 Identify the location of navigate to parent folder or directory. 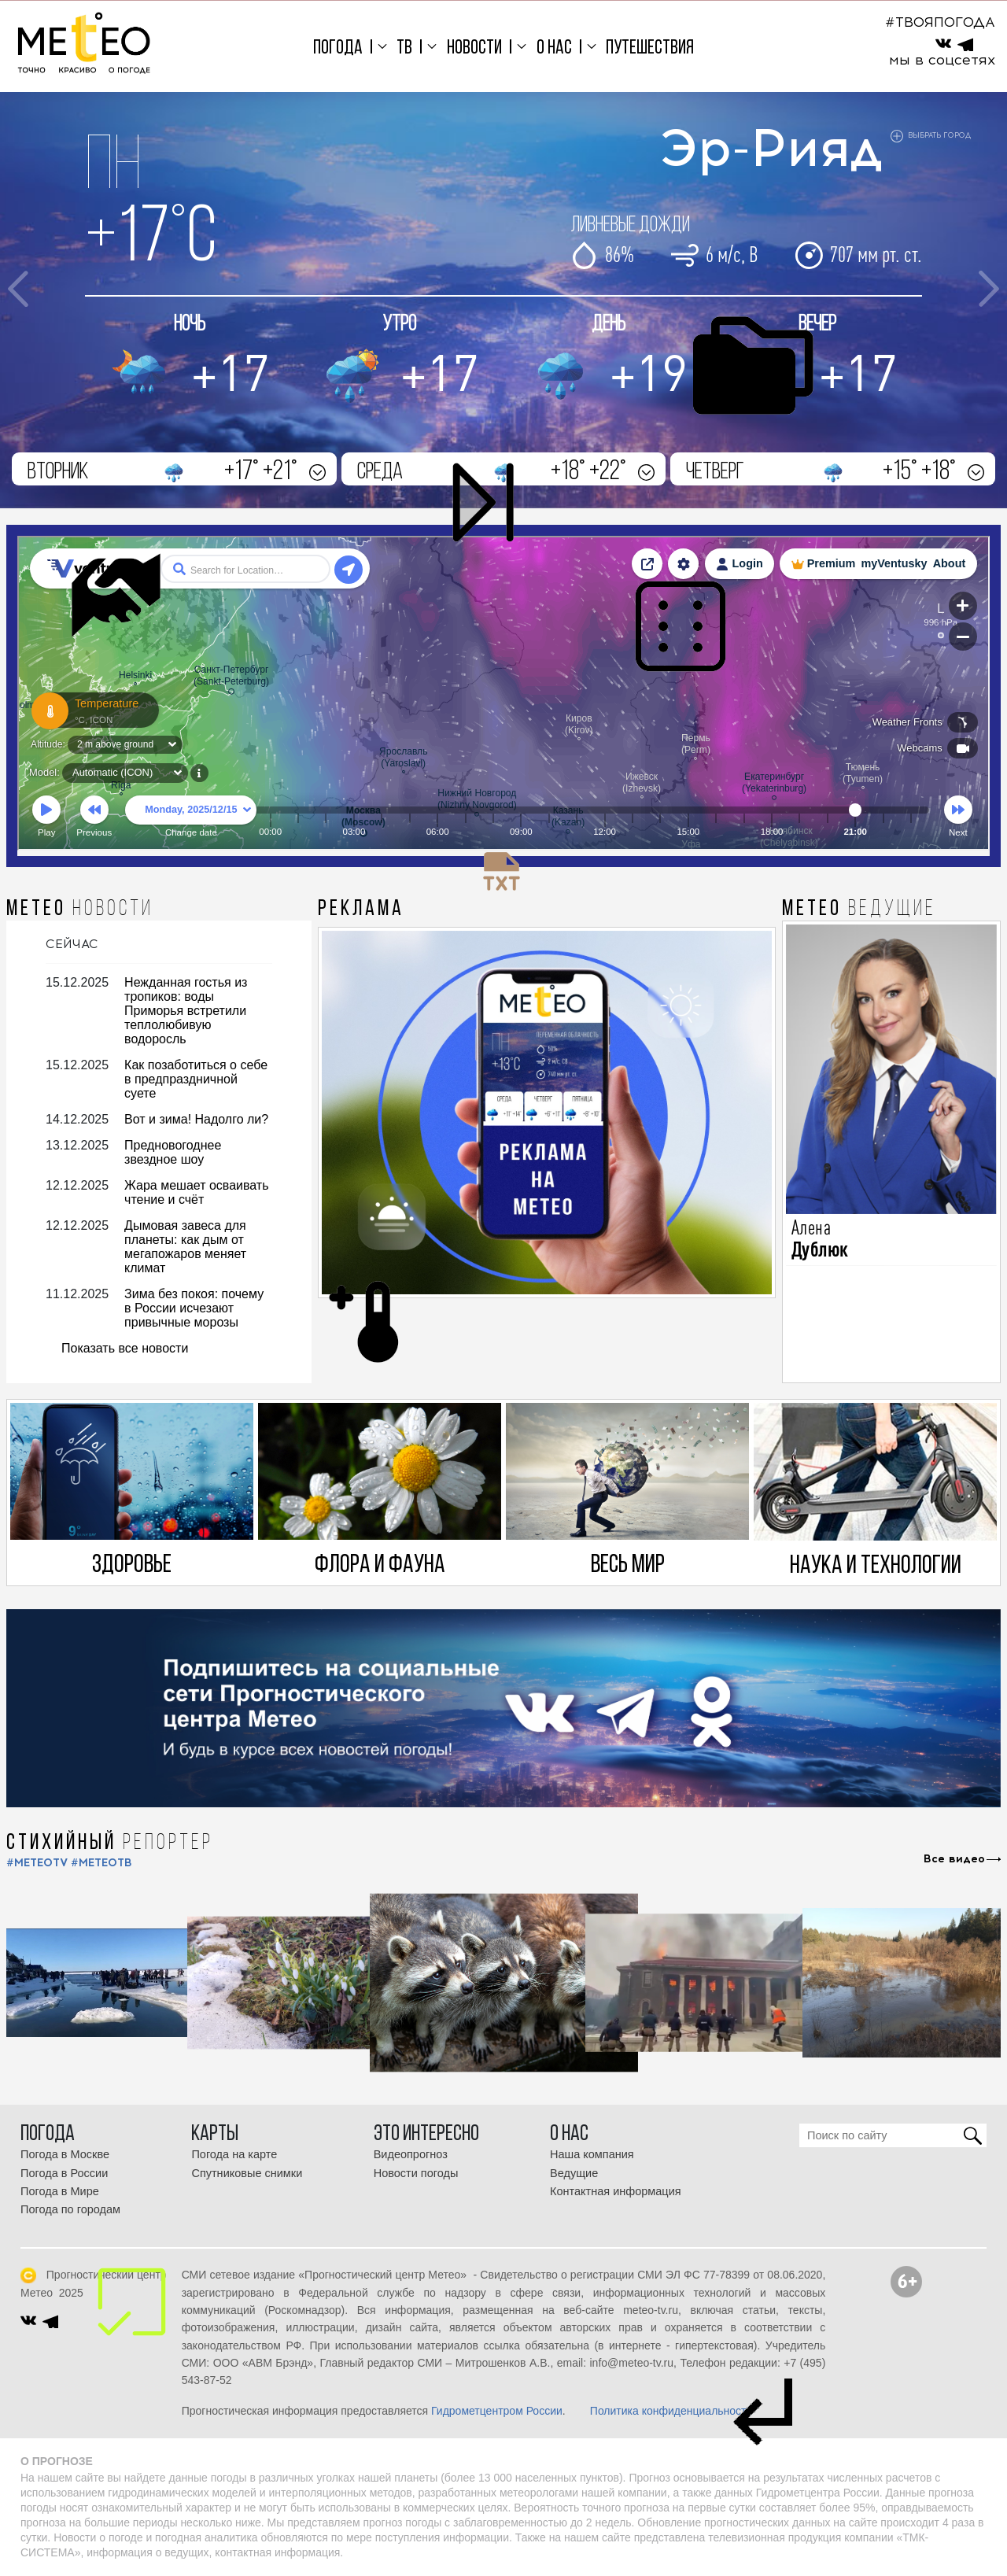
(761, 2410).